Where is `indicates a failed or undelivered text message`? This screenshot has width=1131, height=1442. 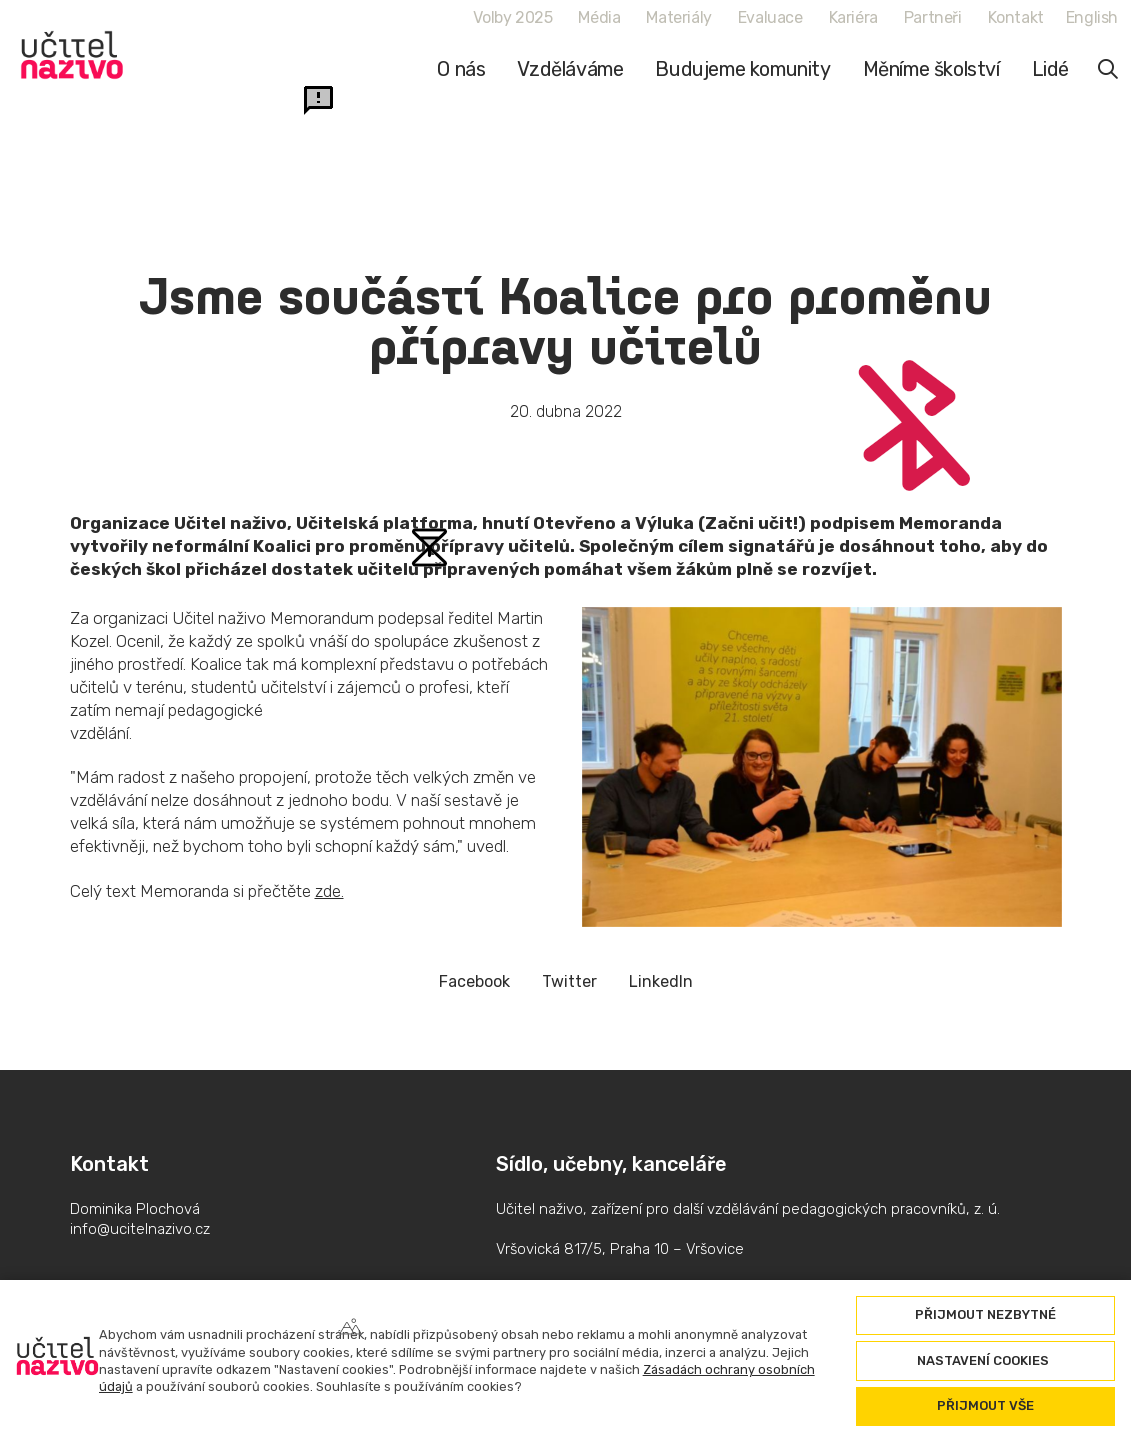 indicates a failed or undelivered text message is located at coordinates (318, 100).